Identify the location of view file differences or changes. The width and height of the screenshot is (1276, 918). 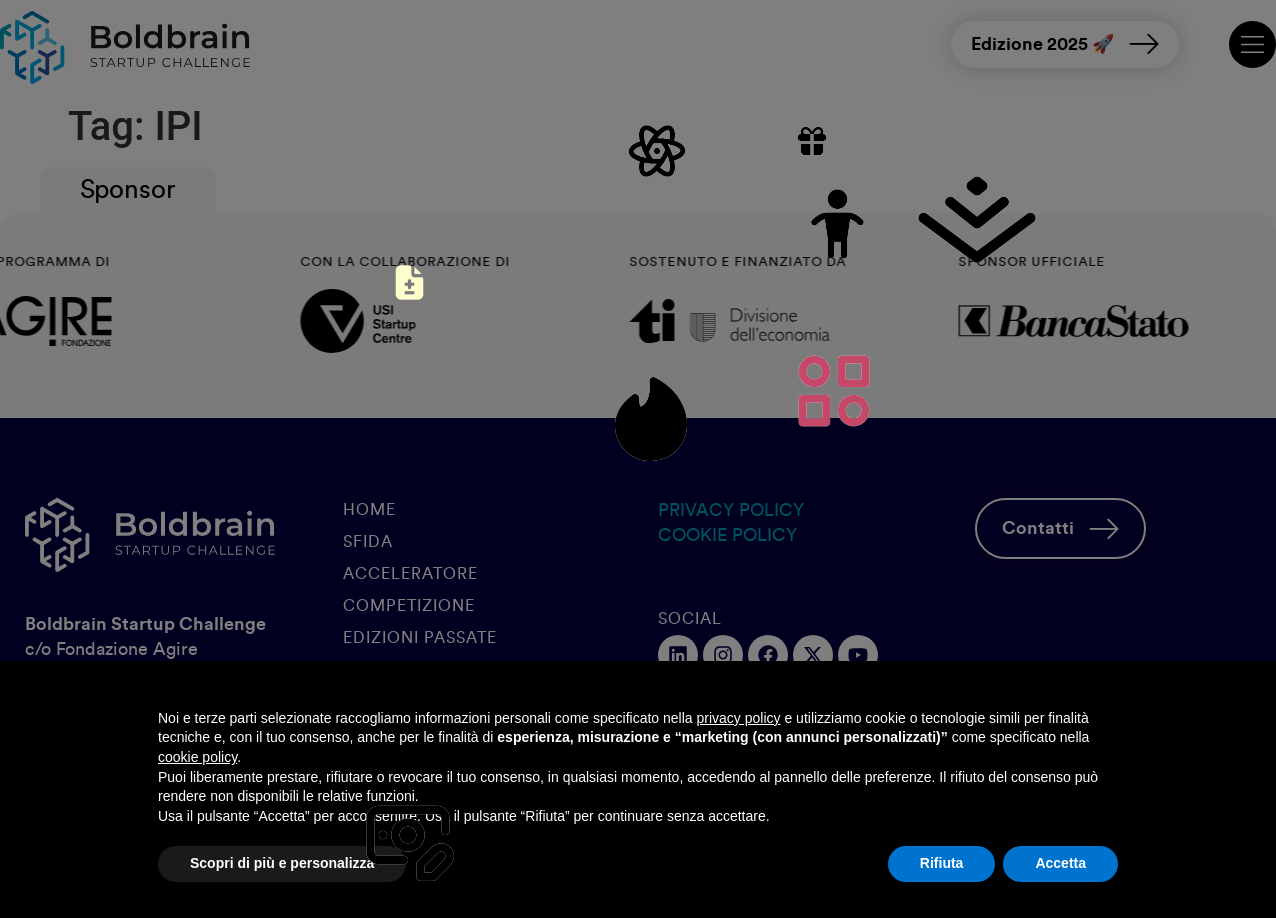
(409, 282).